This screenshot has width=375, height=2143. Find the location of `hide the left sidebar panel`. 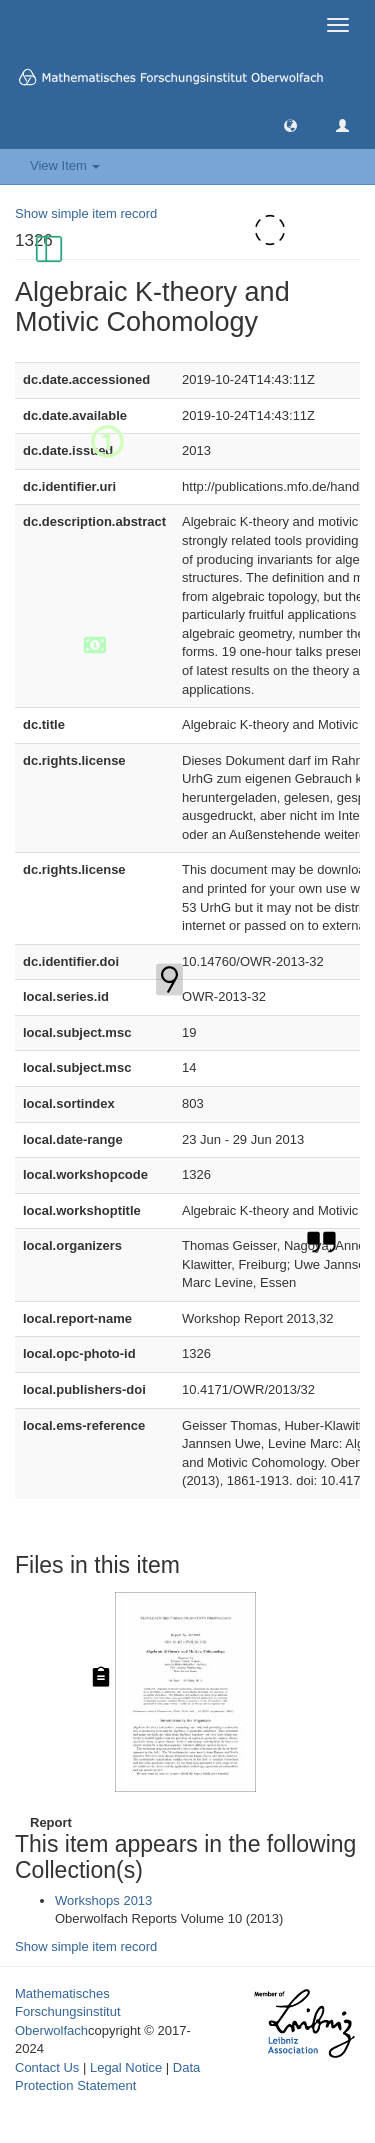

hide the left sidebar panel is located at coordinates (49, 249).